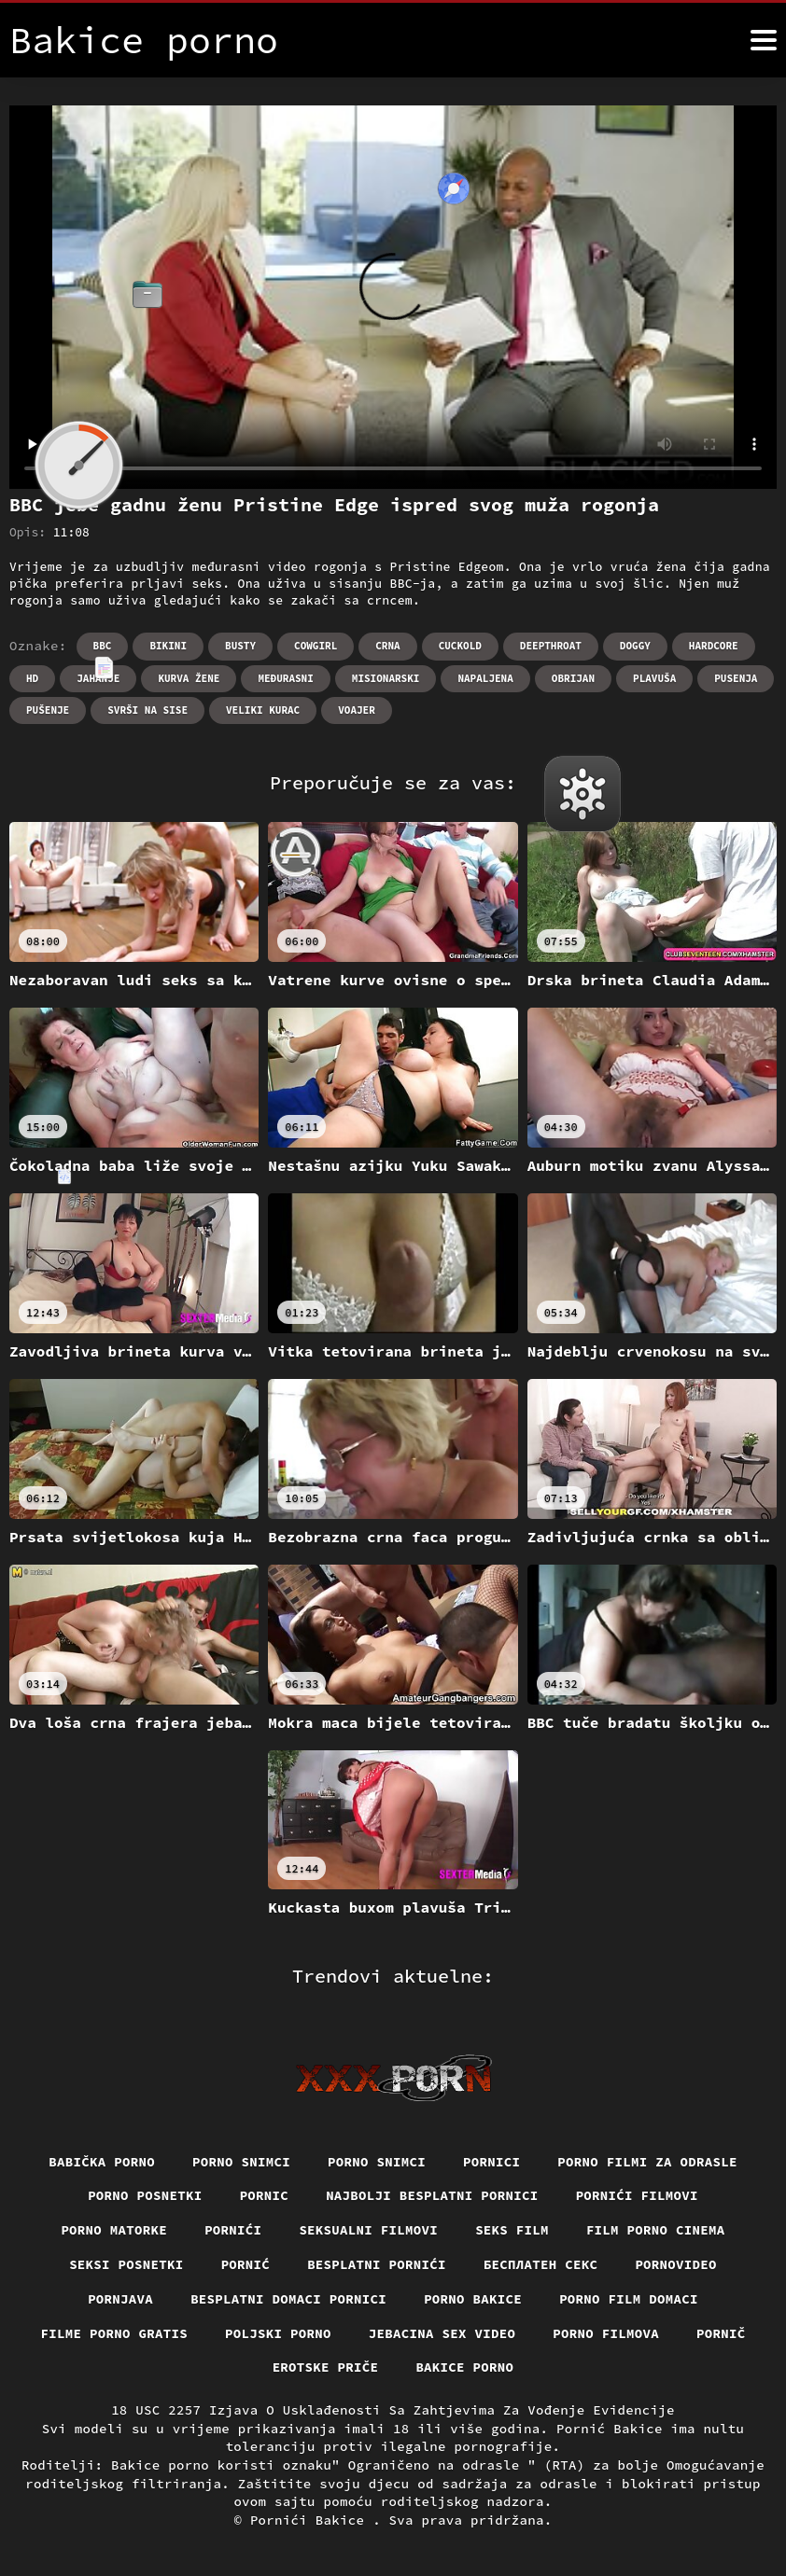 This screenshot has height=2576, width=786. Describe the element at coordinates (582, 794) in the screenshot. I see `open gnome mines game` at that location.